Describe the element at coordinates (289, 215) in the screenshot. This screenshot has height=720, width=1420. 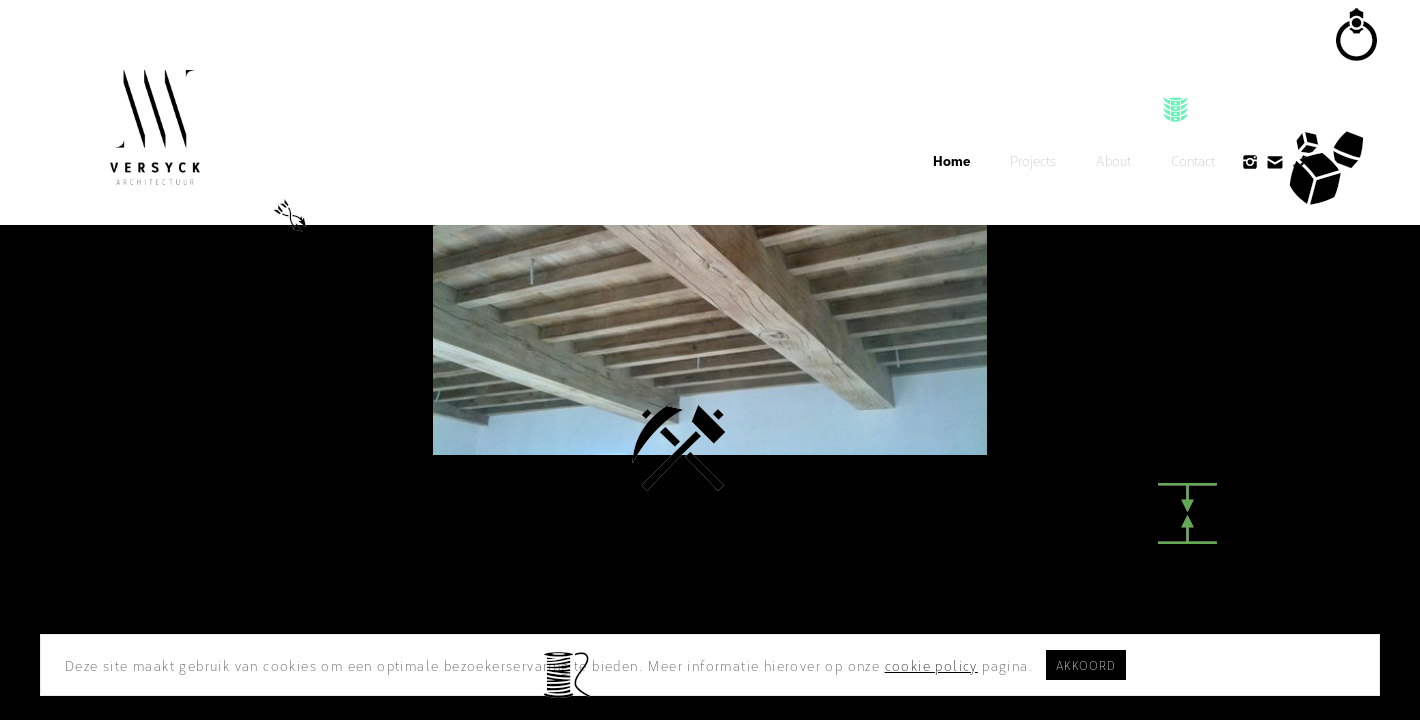
I see `indicates crossing paths or intersecting directions` at that location.